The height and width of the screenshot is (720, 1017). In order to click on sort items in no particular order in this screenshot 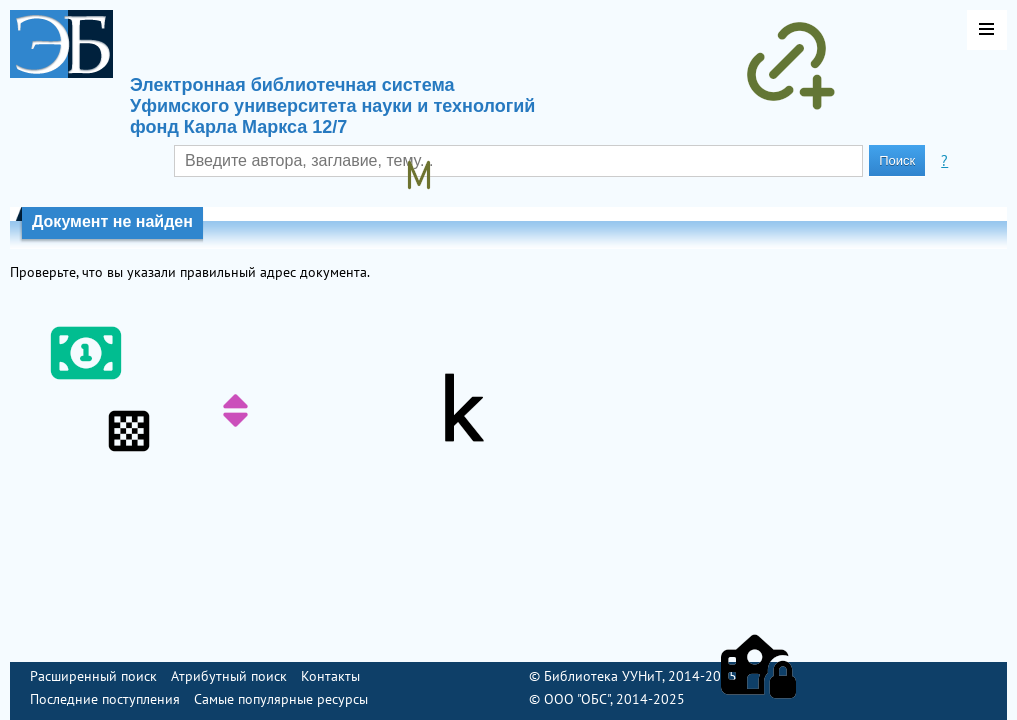, I will do `click(235, 410)`.